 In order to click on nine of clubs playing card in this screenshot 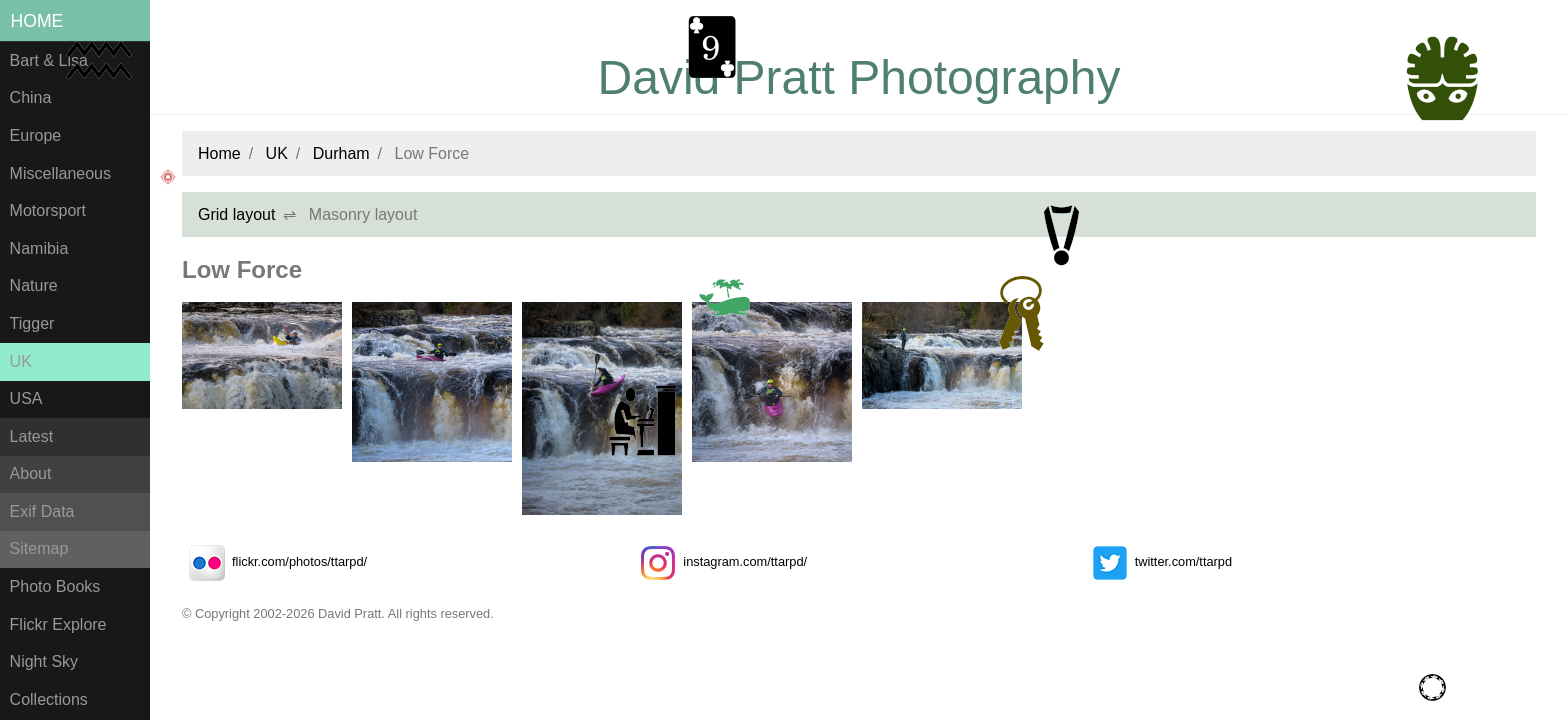, I will do `click(712, 47)`.